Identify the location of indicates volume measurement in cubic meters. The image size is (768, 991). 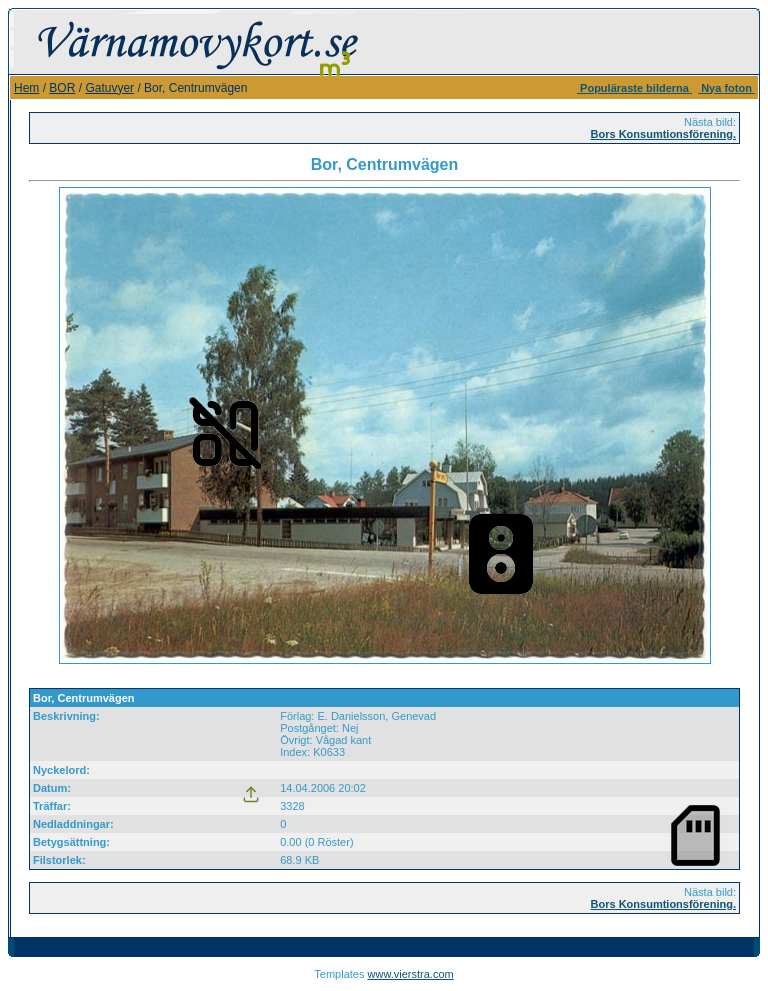
(335, 65).